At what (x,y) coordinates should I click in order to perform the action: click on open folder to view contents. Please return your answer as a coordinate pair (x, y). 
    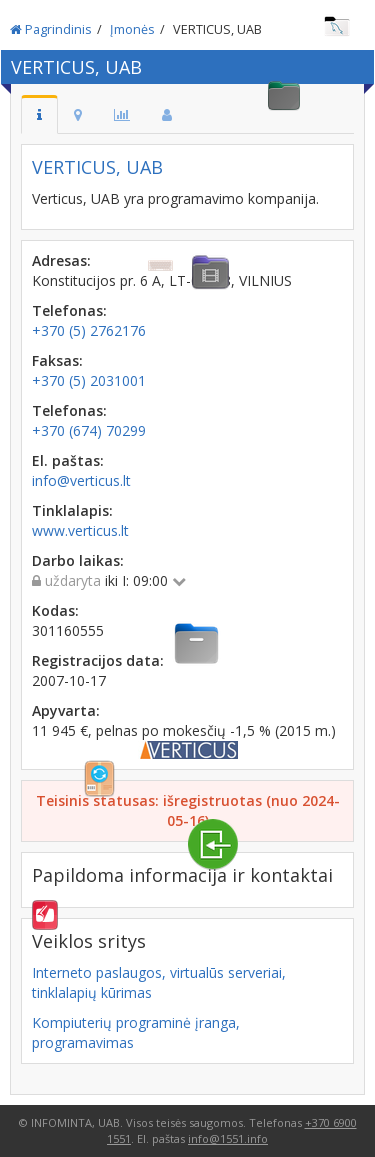
    Looking at the image, I should click on (284, 95).